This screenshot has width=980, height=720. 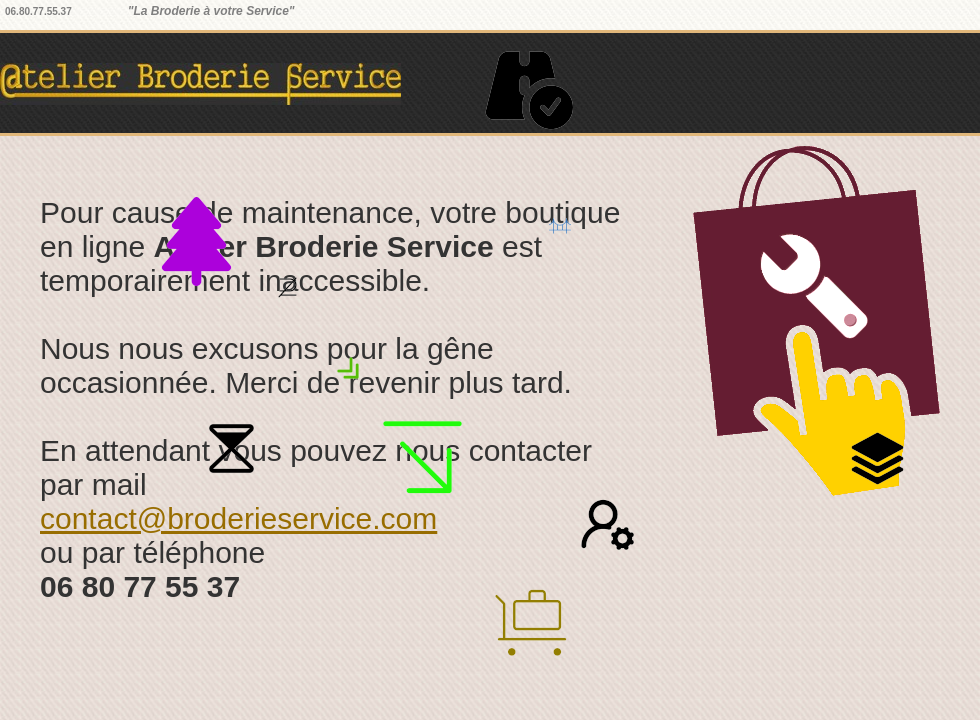 What do you see at coordinates (231, 448) in the screenshot?
I see `indicates high time remaining` at bounding box center [231, 448].